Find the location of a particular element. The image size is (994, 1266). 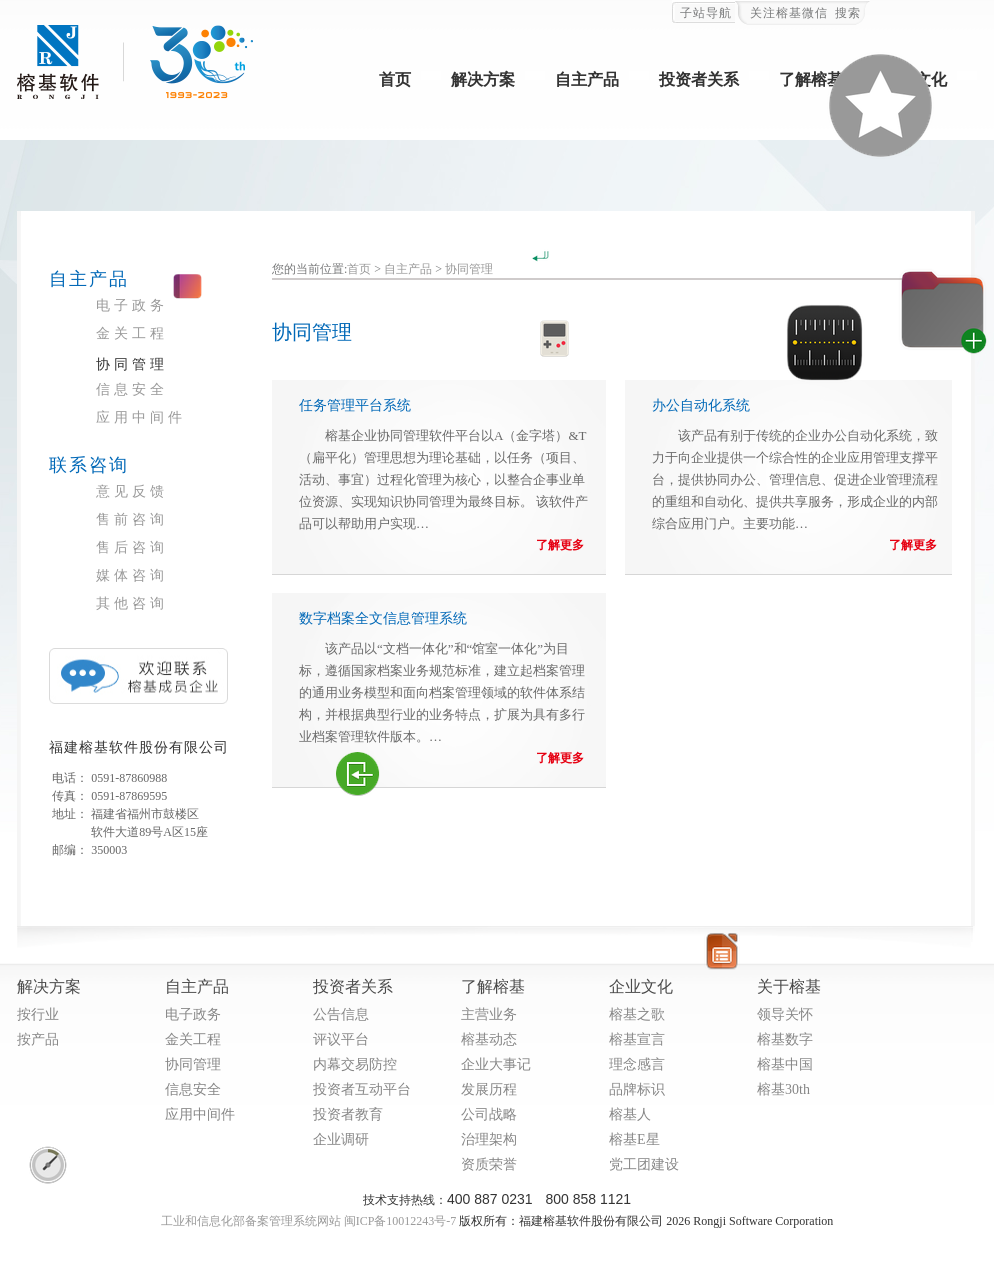

open the Measure app is located at coordinates (824, 342).